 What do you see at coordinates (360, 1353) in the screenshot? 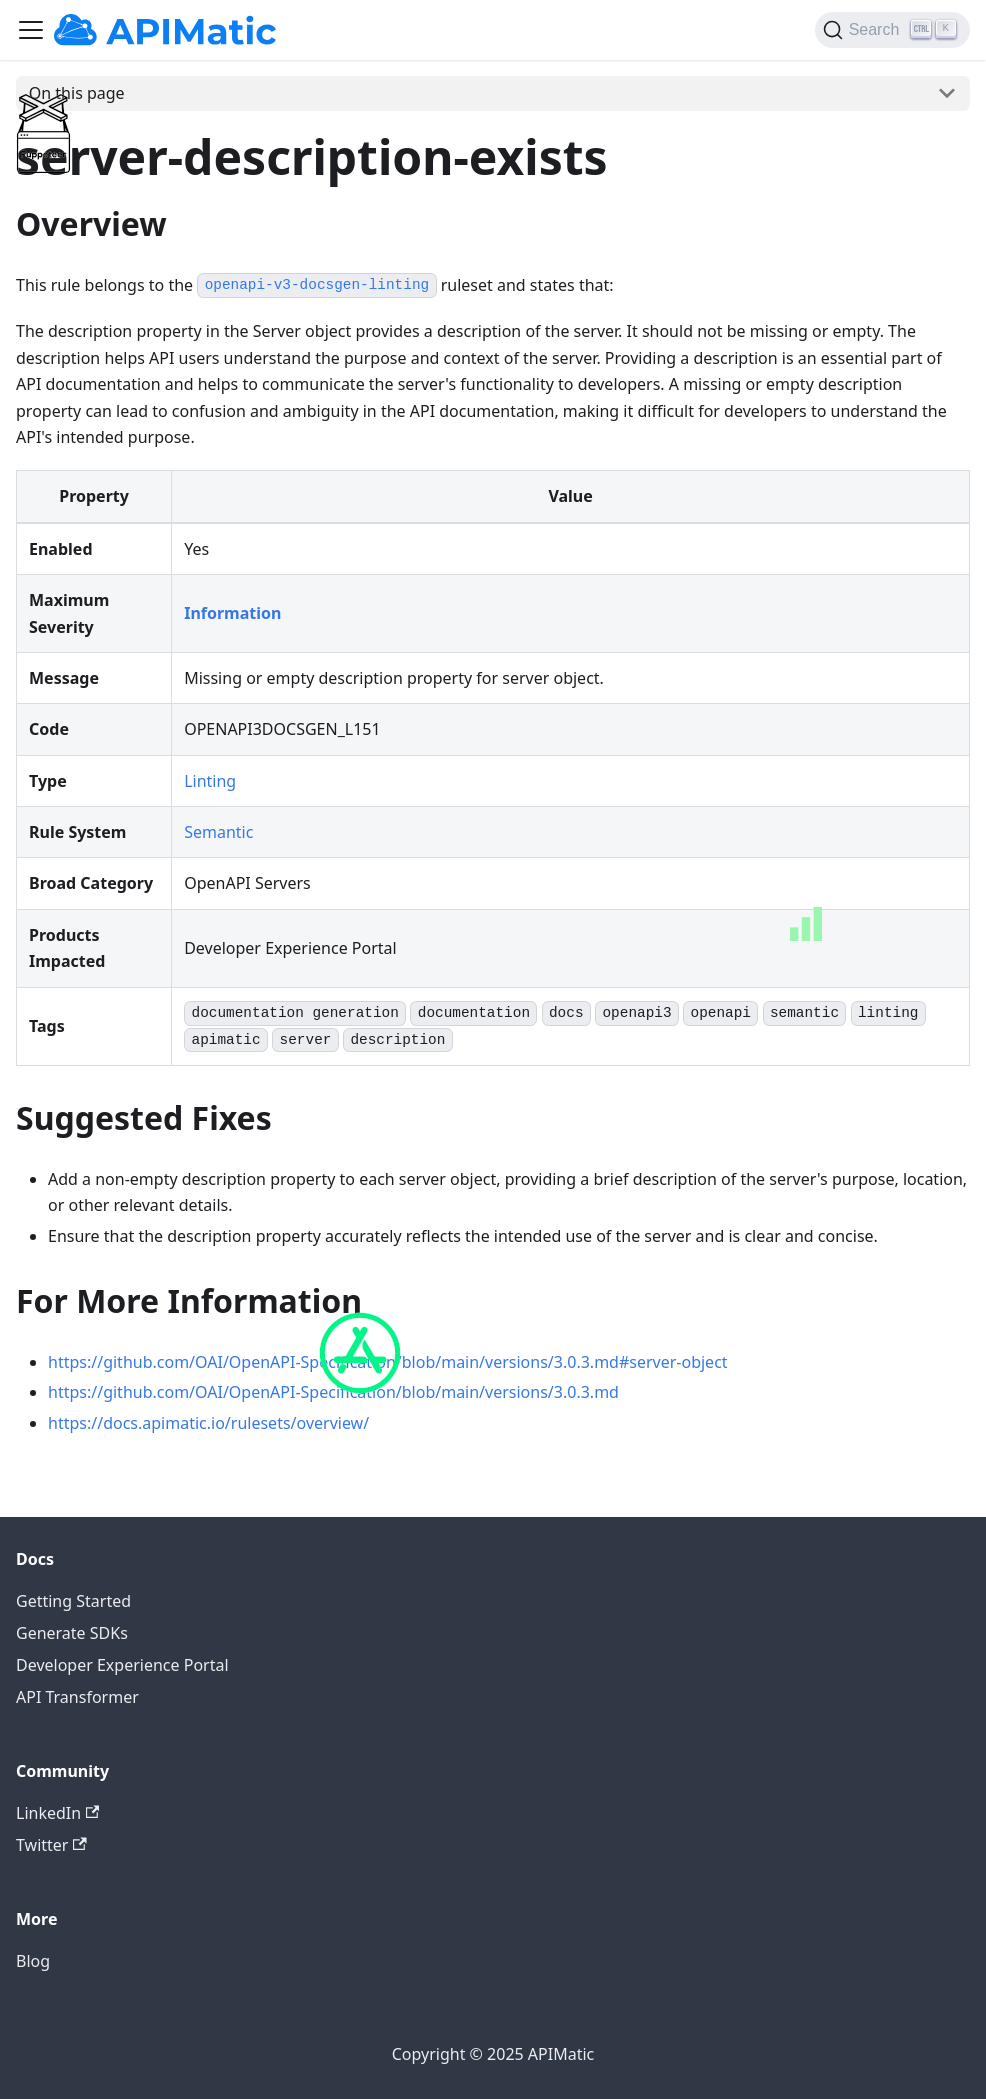
I see `open the Apple App Store` at bounding box center [360, 1353].